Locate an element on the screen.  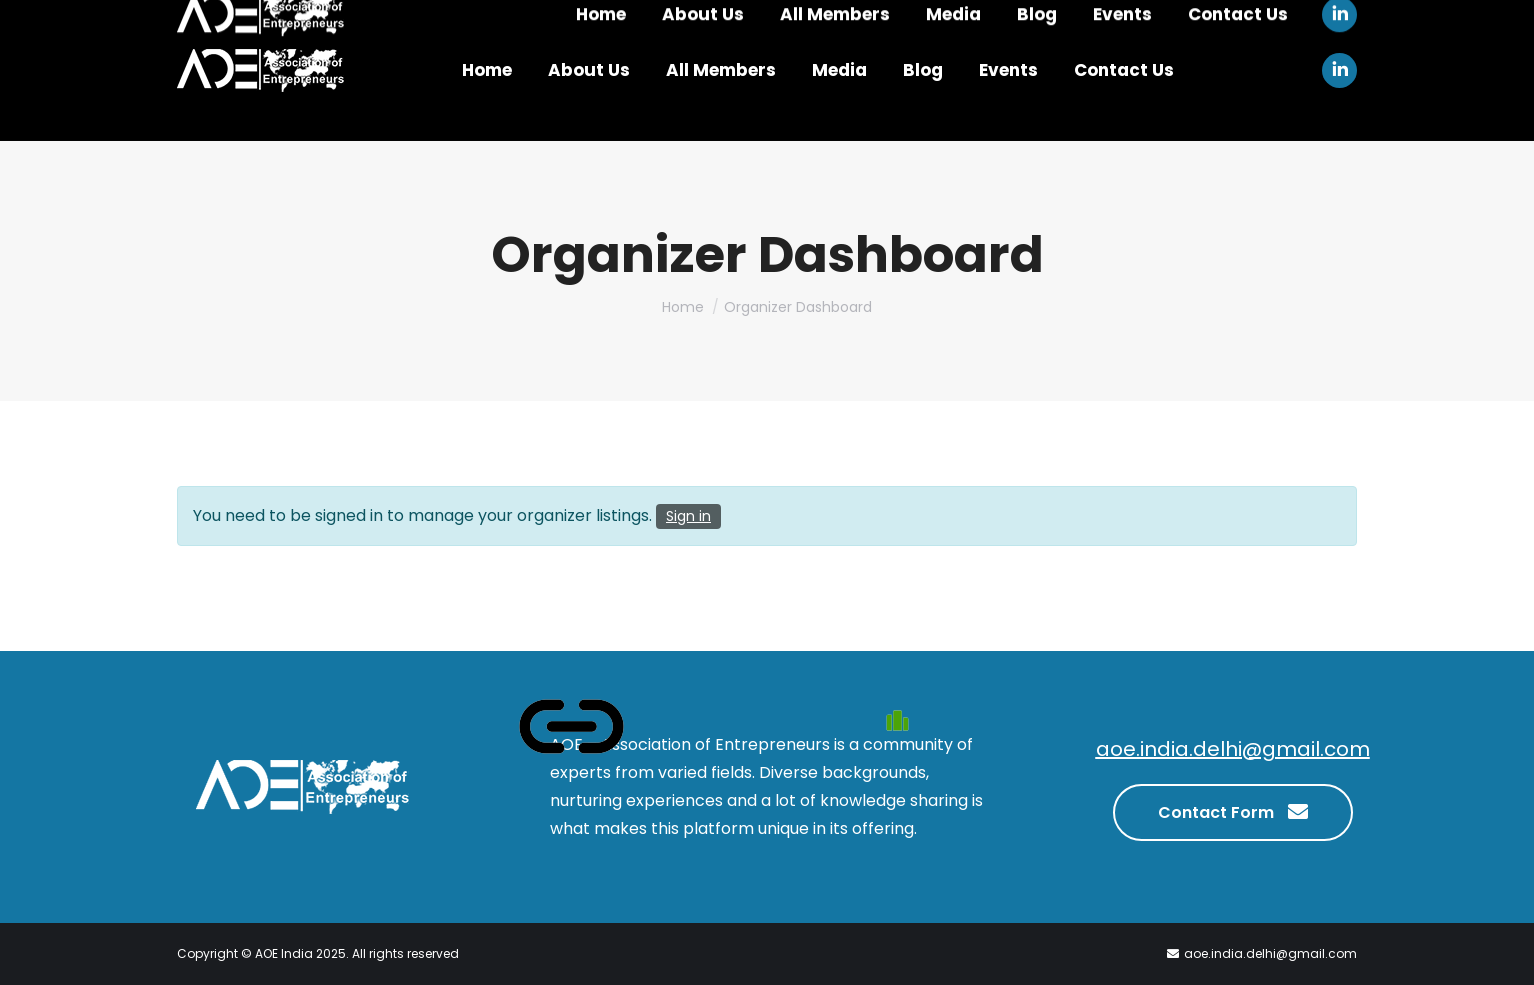
copy or share a link is located at coordinates (571, 726).